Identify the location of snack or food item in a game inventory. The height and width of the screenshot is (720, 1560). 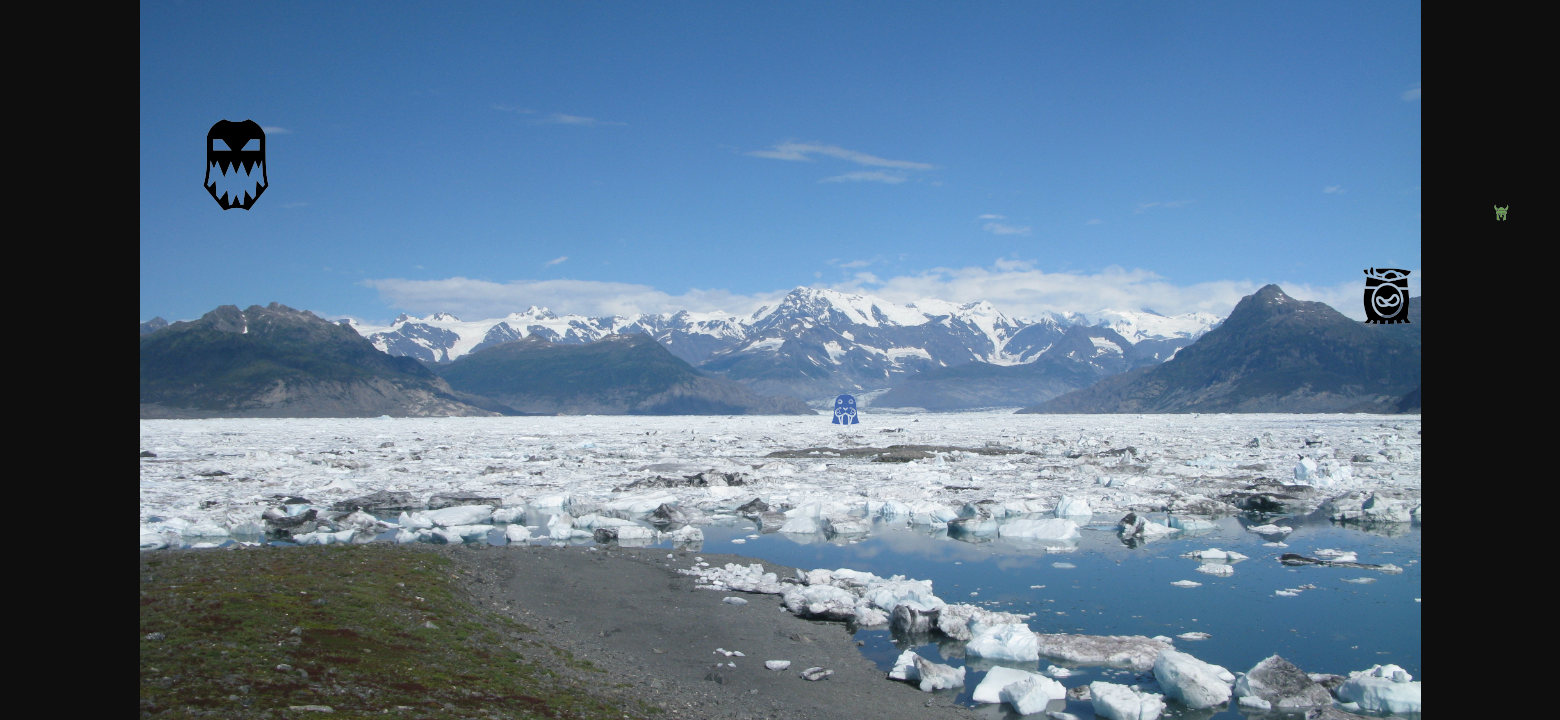
(1387, 295).